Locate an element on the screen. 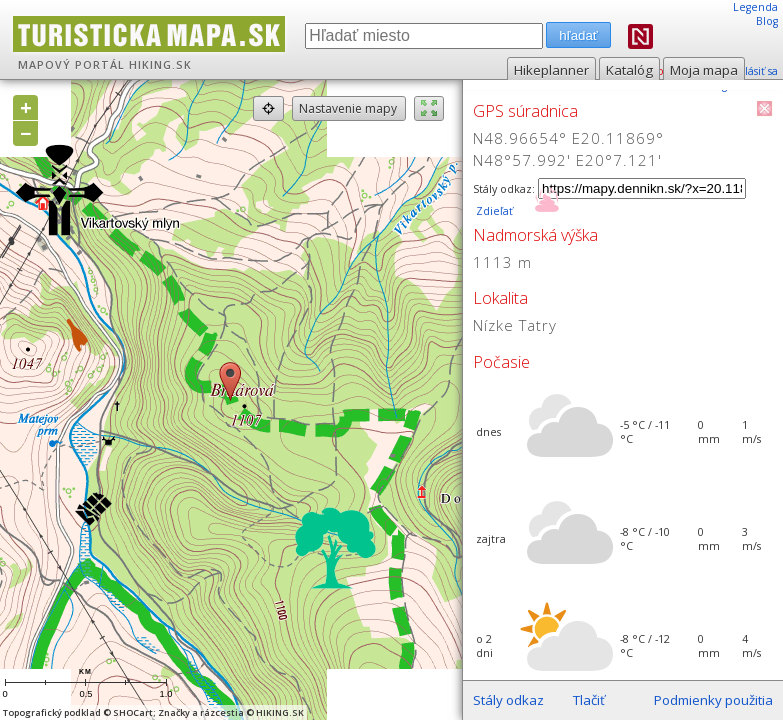 Image resolution: width=783 pixels, height=720 pixels. select the white crown of upper egypt is located at coordinates (77, 335).